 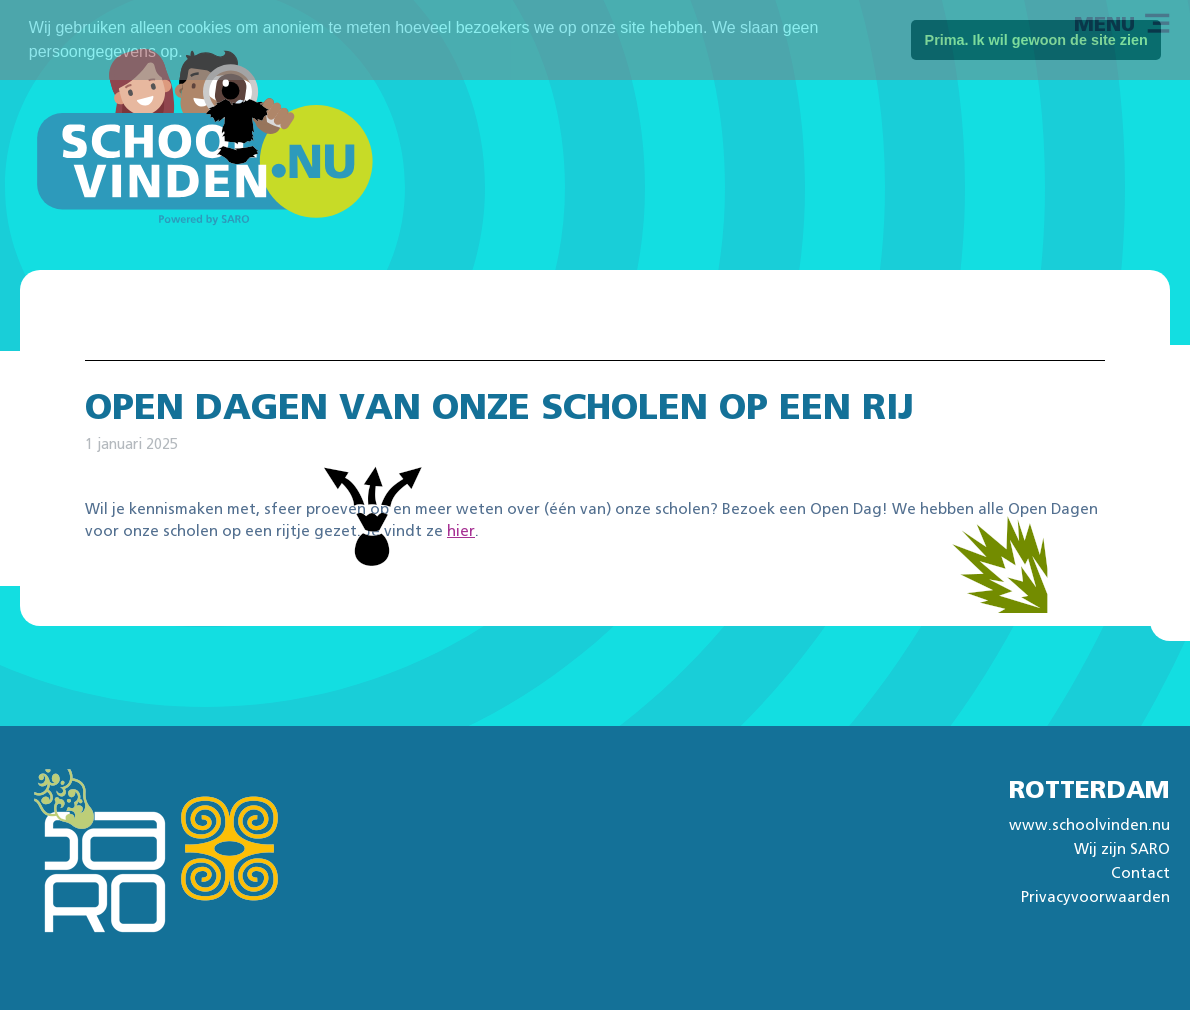 I want to click on equip fur armor or primitive clothing, so click(x=237, y=131).